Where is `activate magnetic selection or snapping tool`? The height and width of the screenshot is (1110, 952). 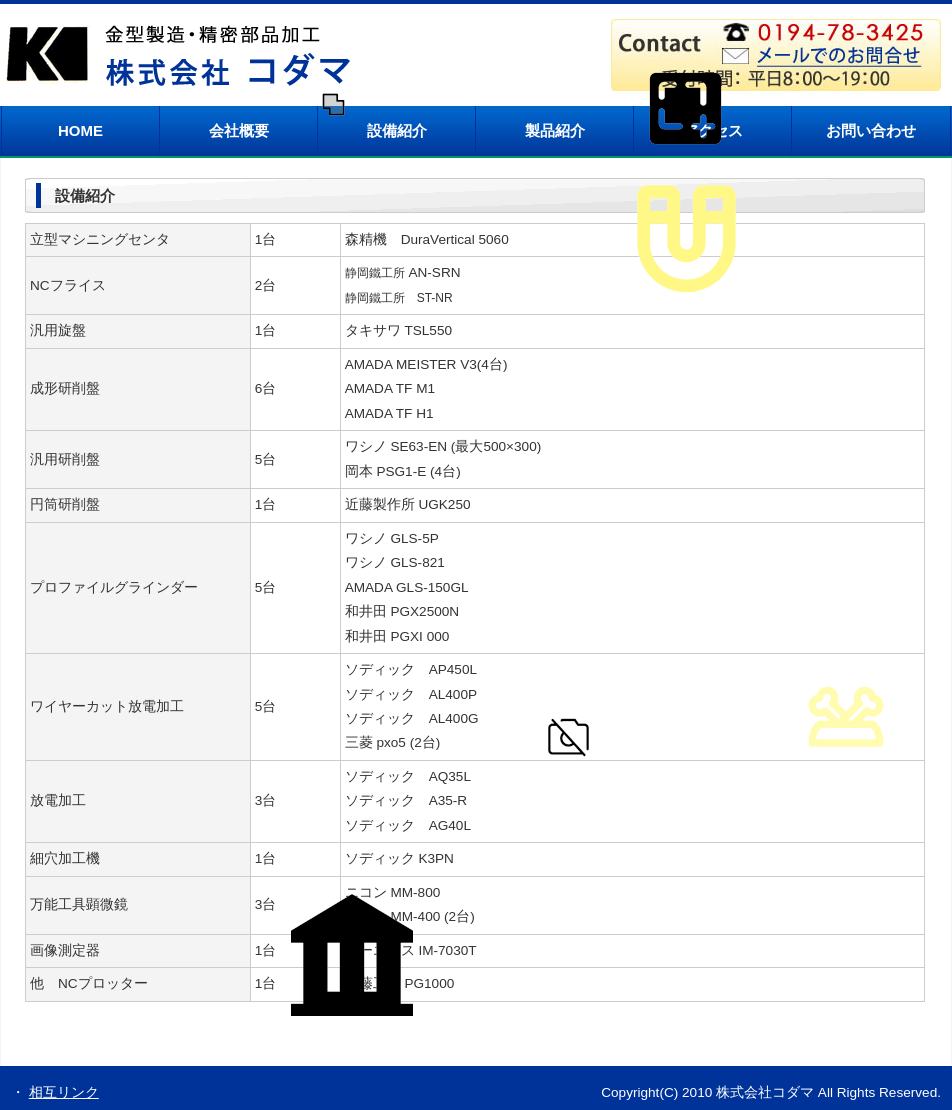 activate magnetic selection or snapping tool is located at coordinates (686, 234).